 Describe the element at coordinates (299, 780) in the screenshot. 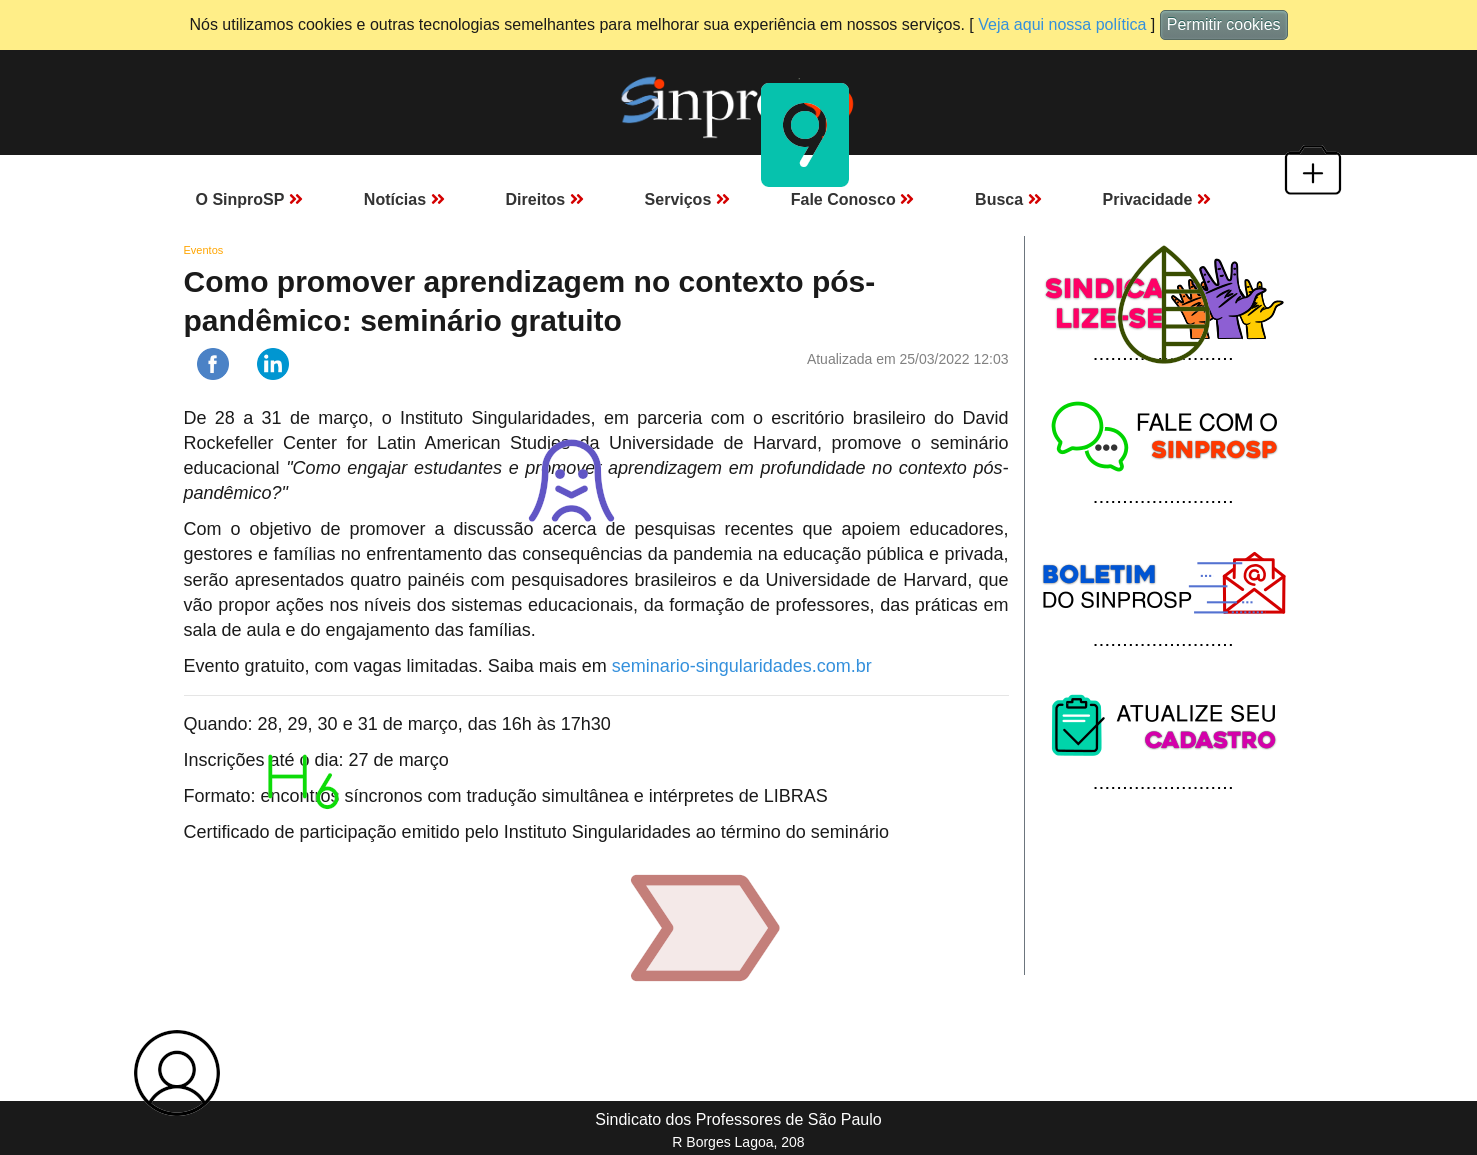

I see `format text as heading level 6` at that location.